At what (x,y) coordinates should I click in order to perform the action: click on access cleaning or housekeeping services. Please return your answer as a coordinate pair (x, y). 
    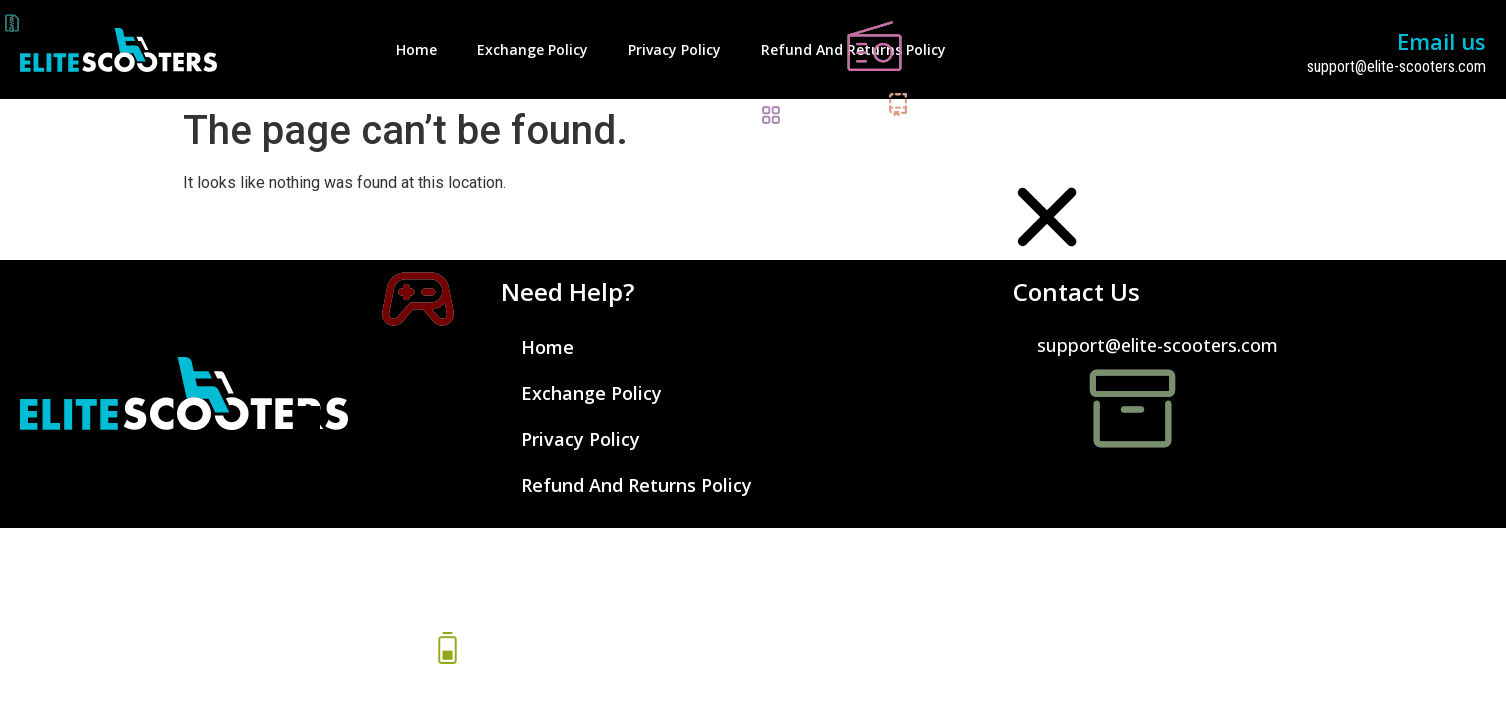
    Looking at the image, I should click on (308, 451).